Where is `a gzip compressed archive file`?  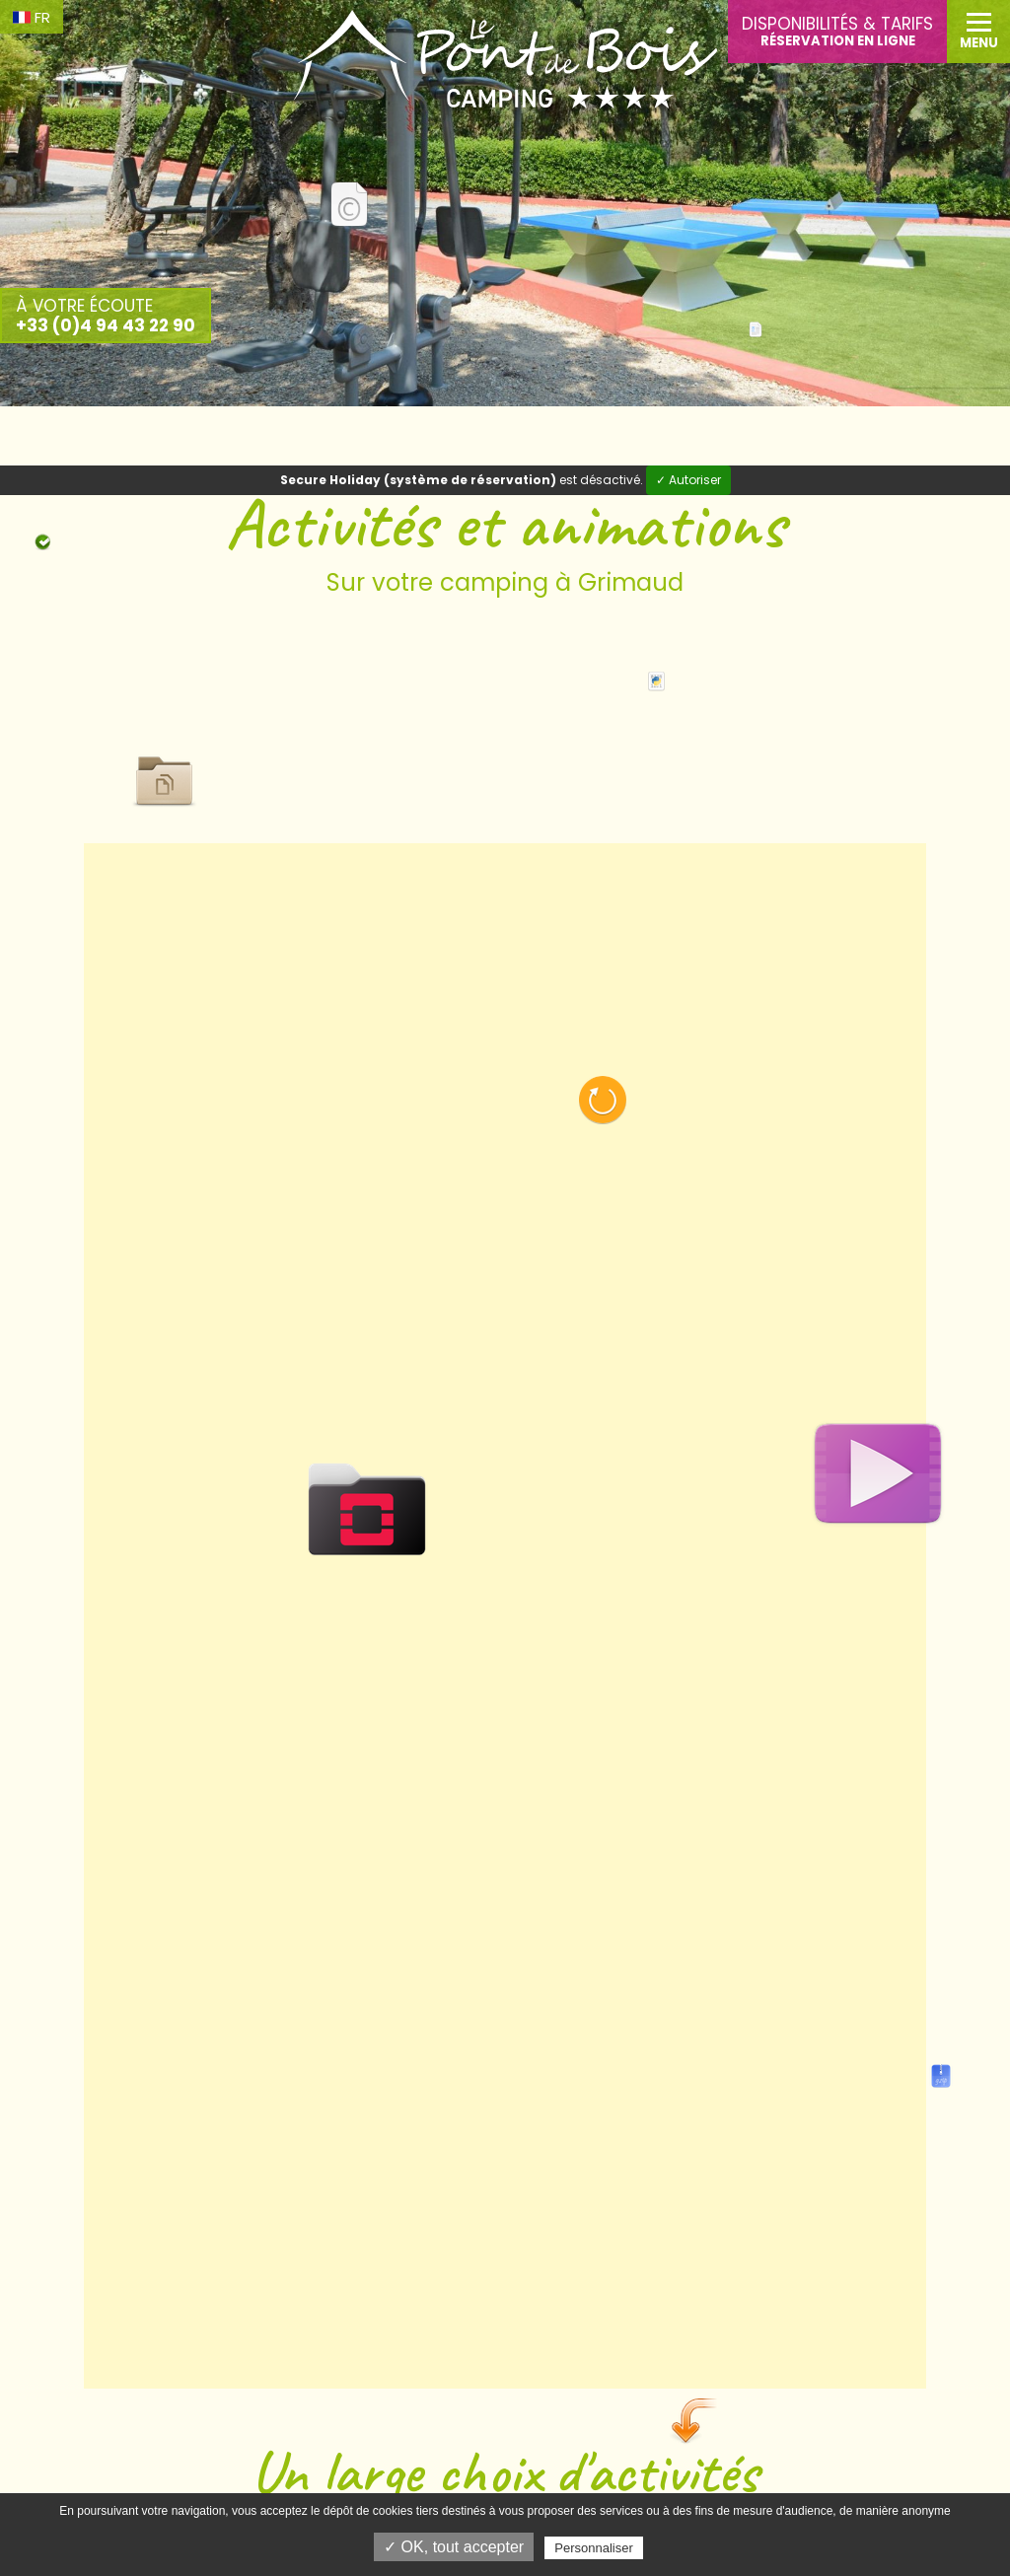 a gzip compressed archive file is located at coordinates (941, 2076).